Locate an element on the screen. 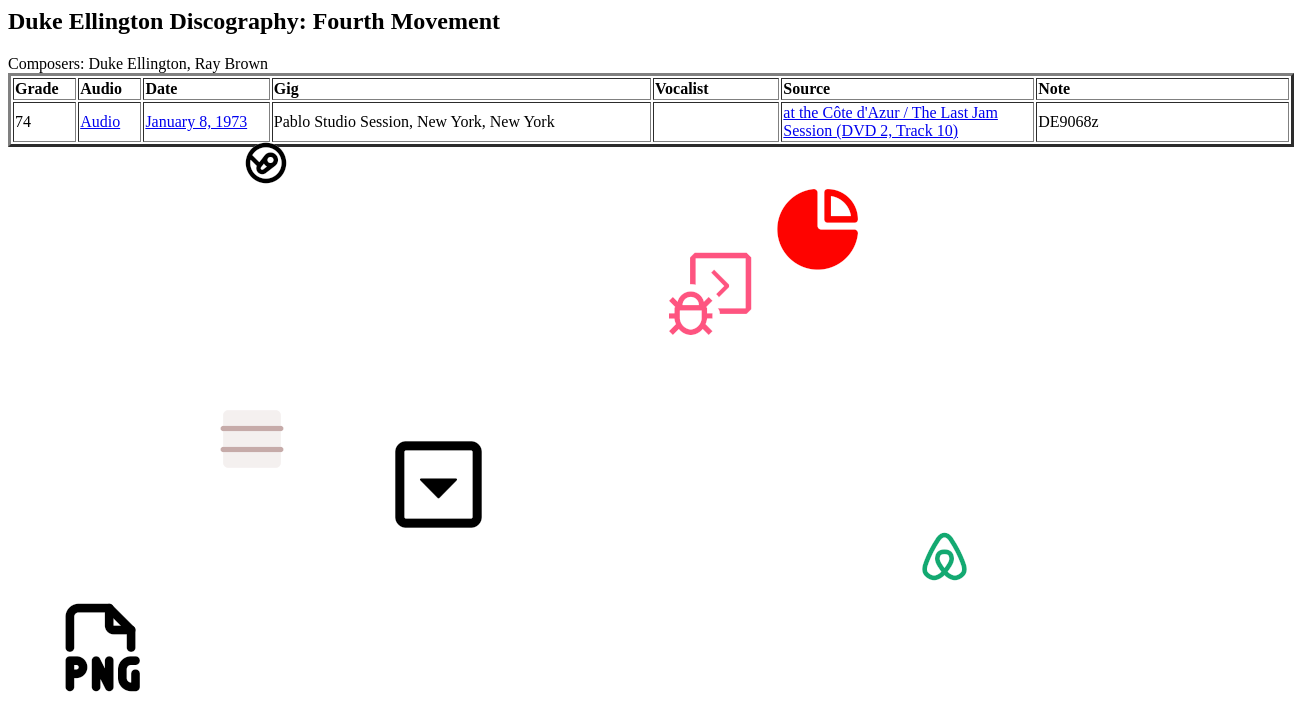  view analytics or statistics breakdown is located at coordinates (817, 229).